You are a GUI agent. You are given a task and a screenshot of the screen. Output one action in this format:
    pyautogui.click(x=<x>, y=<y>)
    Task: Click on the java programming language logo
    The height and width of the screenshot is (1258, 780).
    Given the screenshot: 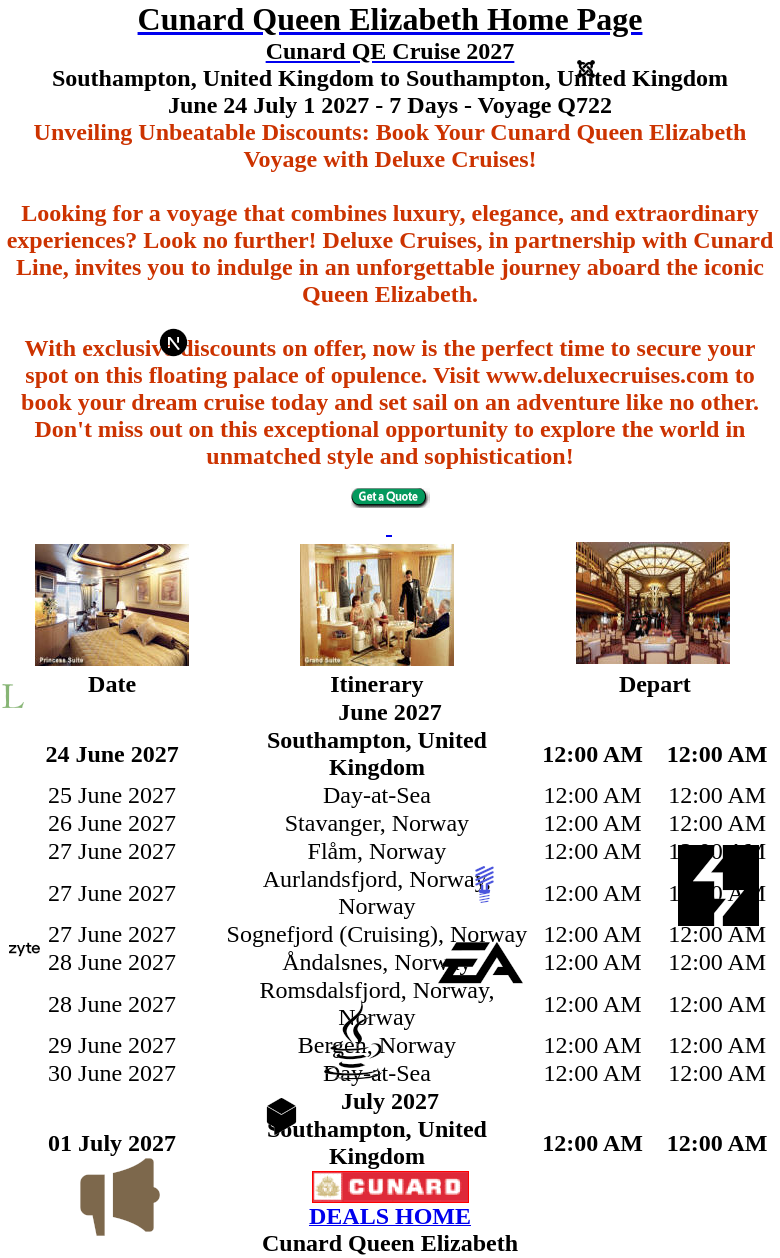 What is the action you would take?
    pyautogui.click(x=353, y=1040)
    